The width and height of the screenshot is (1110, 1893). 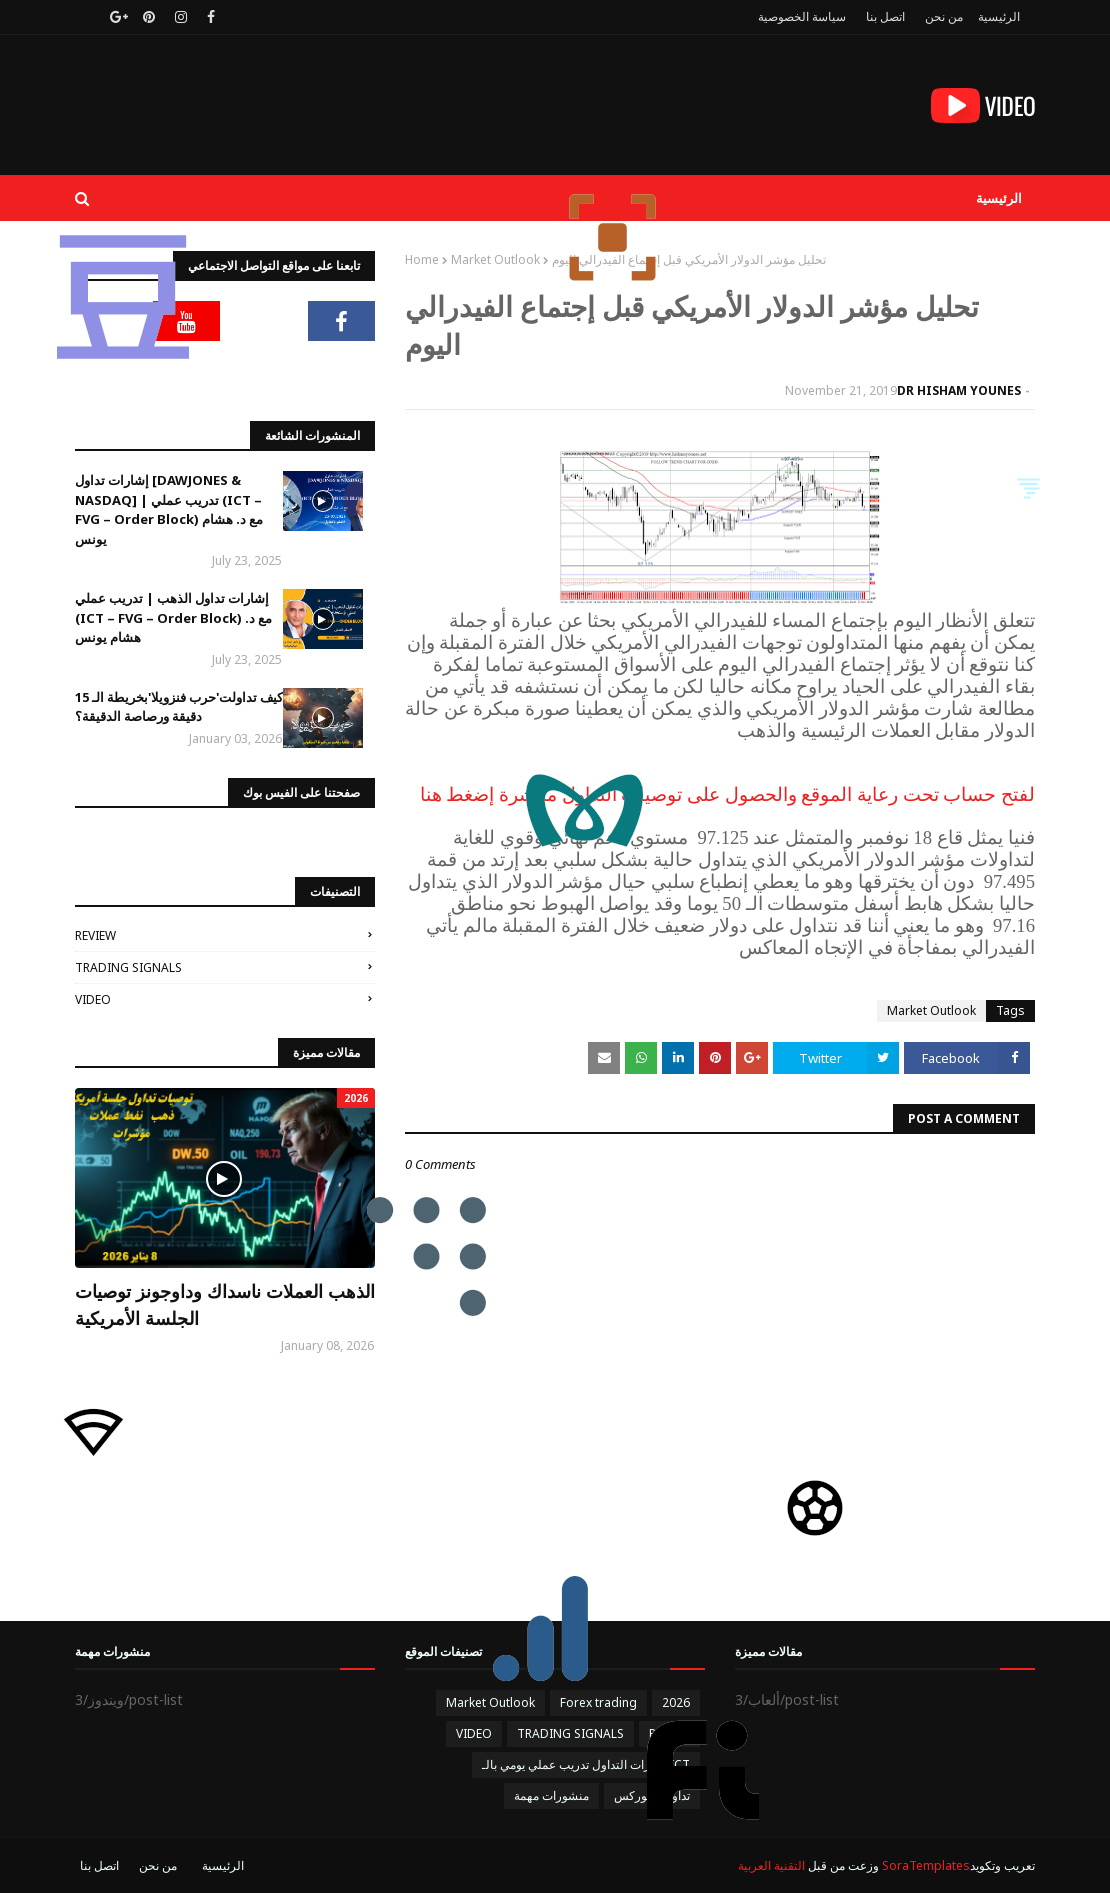 I want to click on indicates moderate wifi signal strength, so click(x=93, y=1432).